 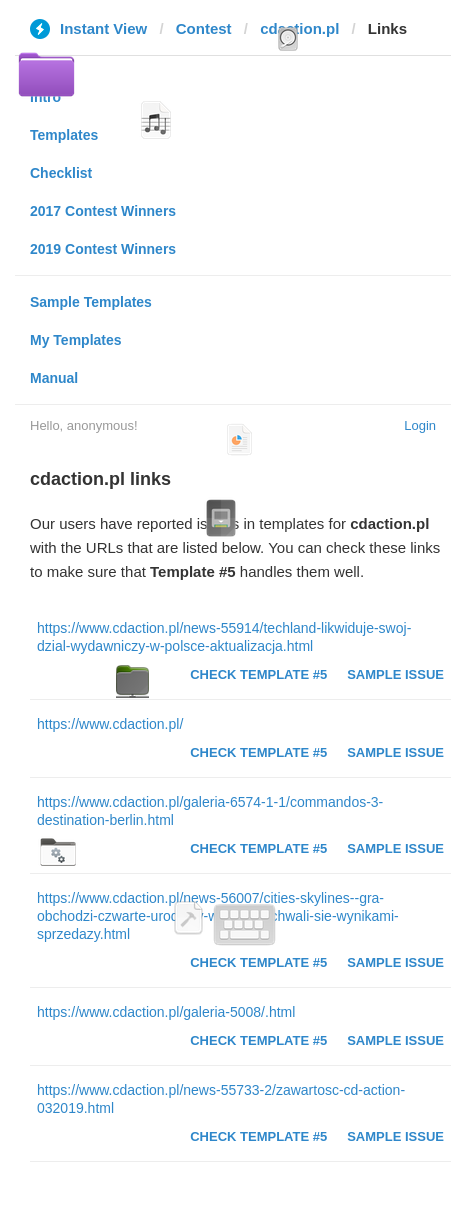 What do you see at coordinates (188, 917) in the screenshot?
I see `a makefile or build configuration file` at bounding box center [188, 917].